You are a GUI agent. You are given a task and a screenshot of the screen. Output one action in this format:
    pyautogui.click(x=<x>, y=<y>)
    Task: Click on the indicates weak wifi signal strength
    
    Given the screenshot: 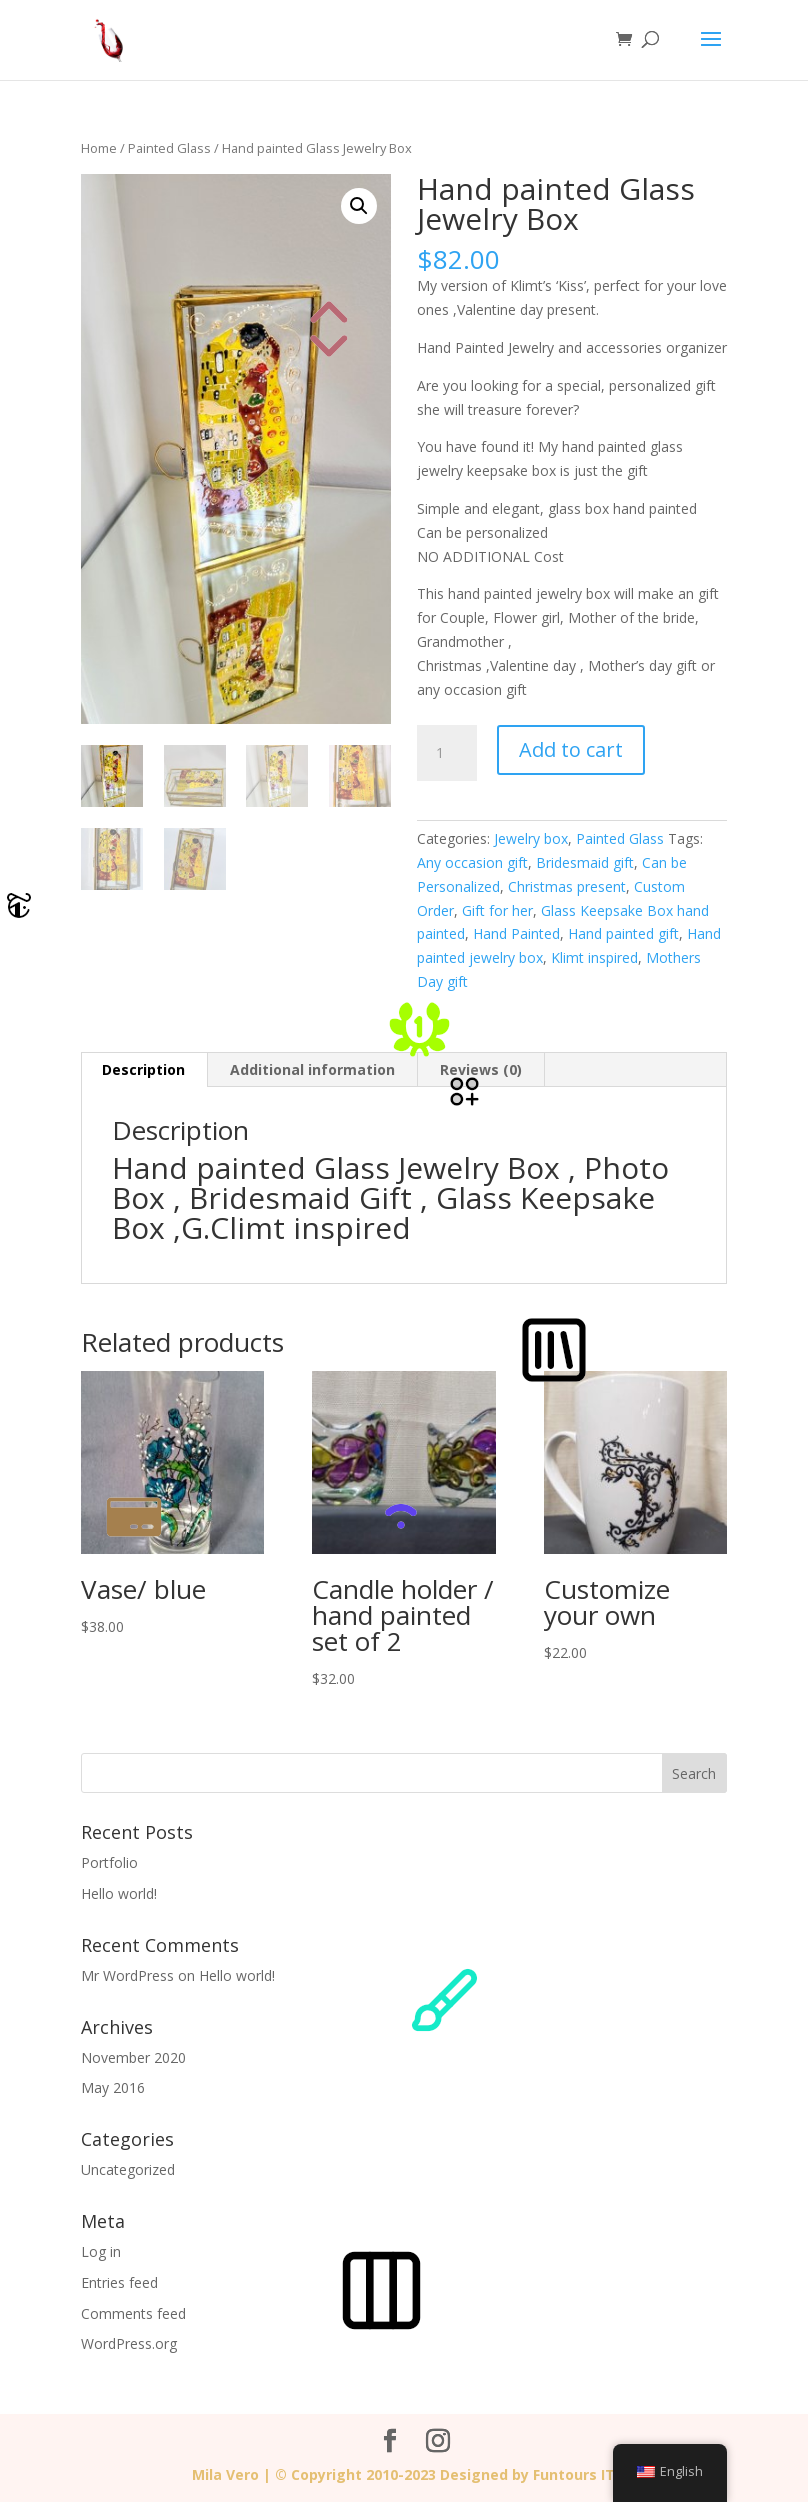 What is the action you would take?
    pyautogui.click(x=401, y=1497)
    